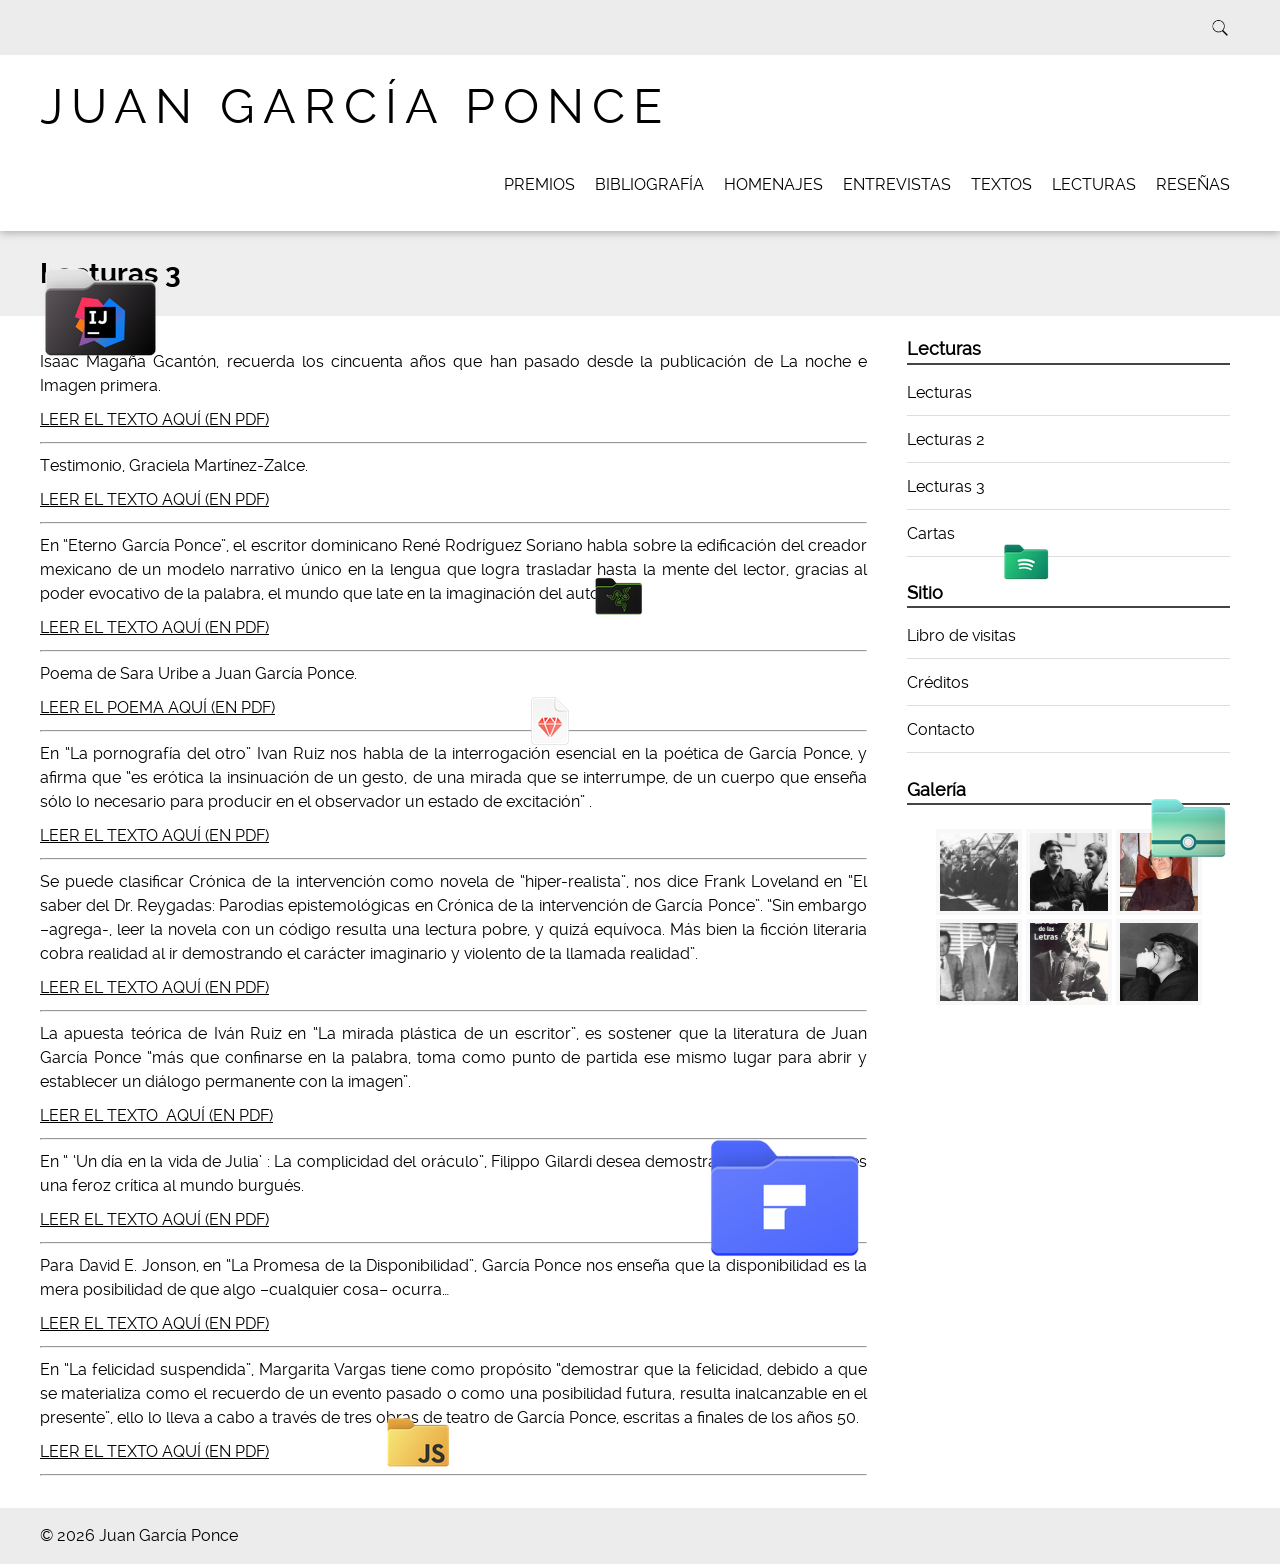 Image resolution: width=1280 pixels, height=1564 pixels. What do you see at coordinates (1188, 830) in the screenshot?
I see `open folder containing pokémon game files` at bounding box center [1188, 830].